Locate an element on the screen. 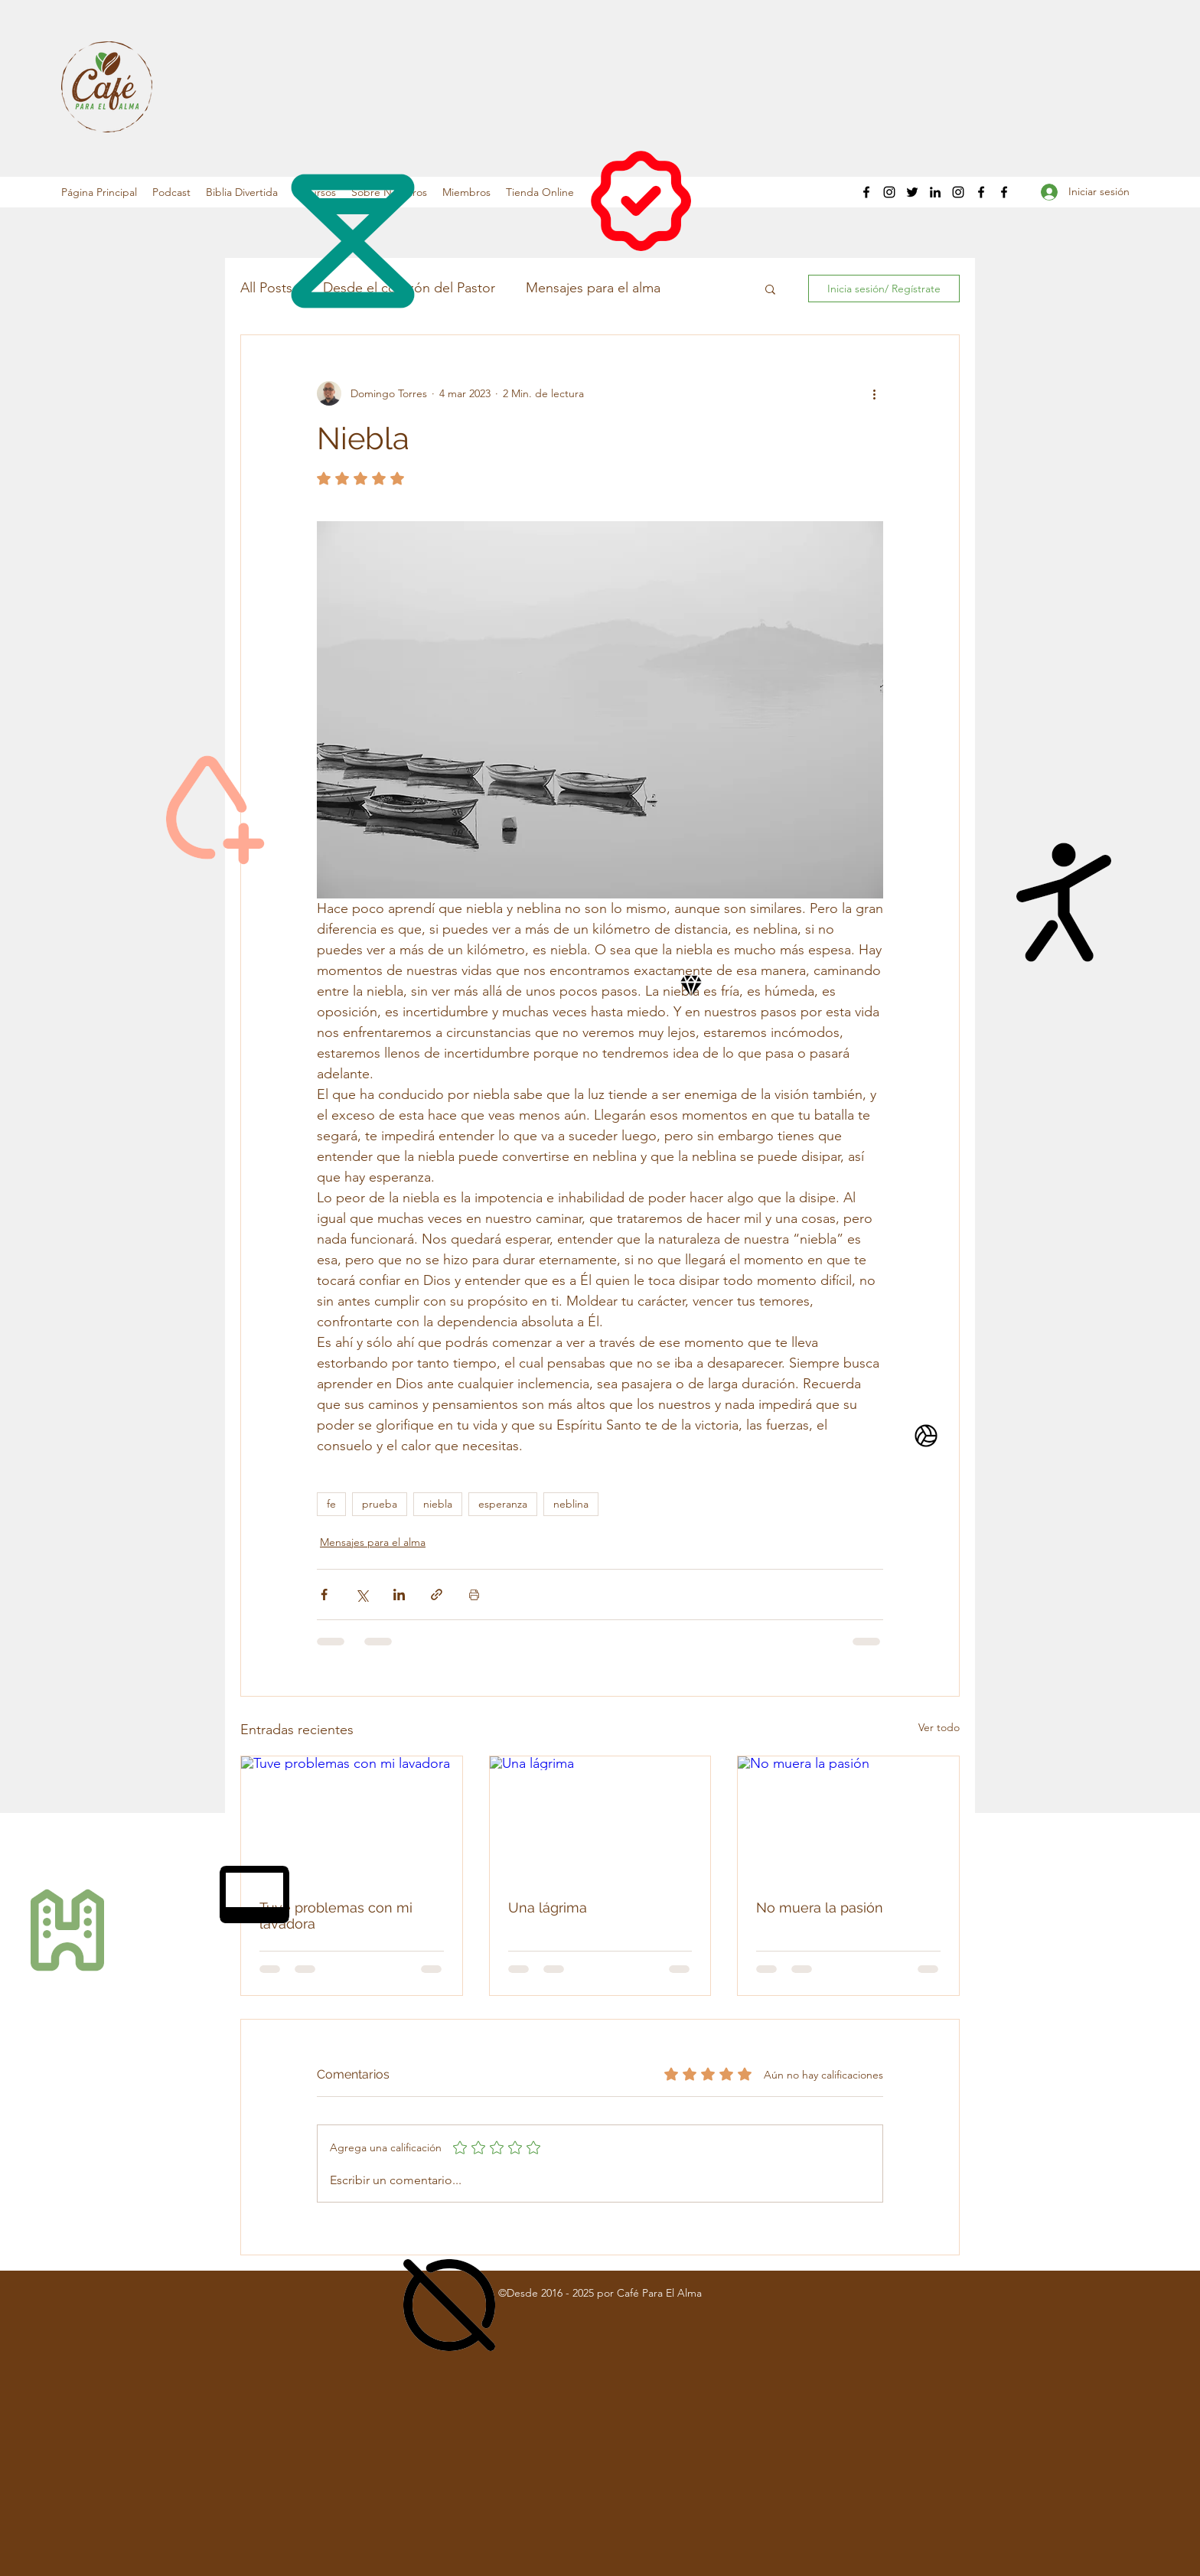 The image size is (1200, 2576). access volleyball or beach sports content is located at coordinates (926, 1436).